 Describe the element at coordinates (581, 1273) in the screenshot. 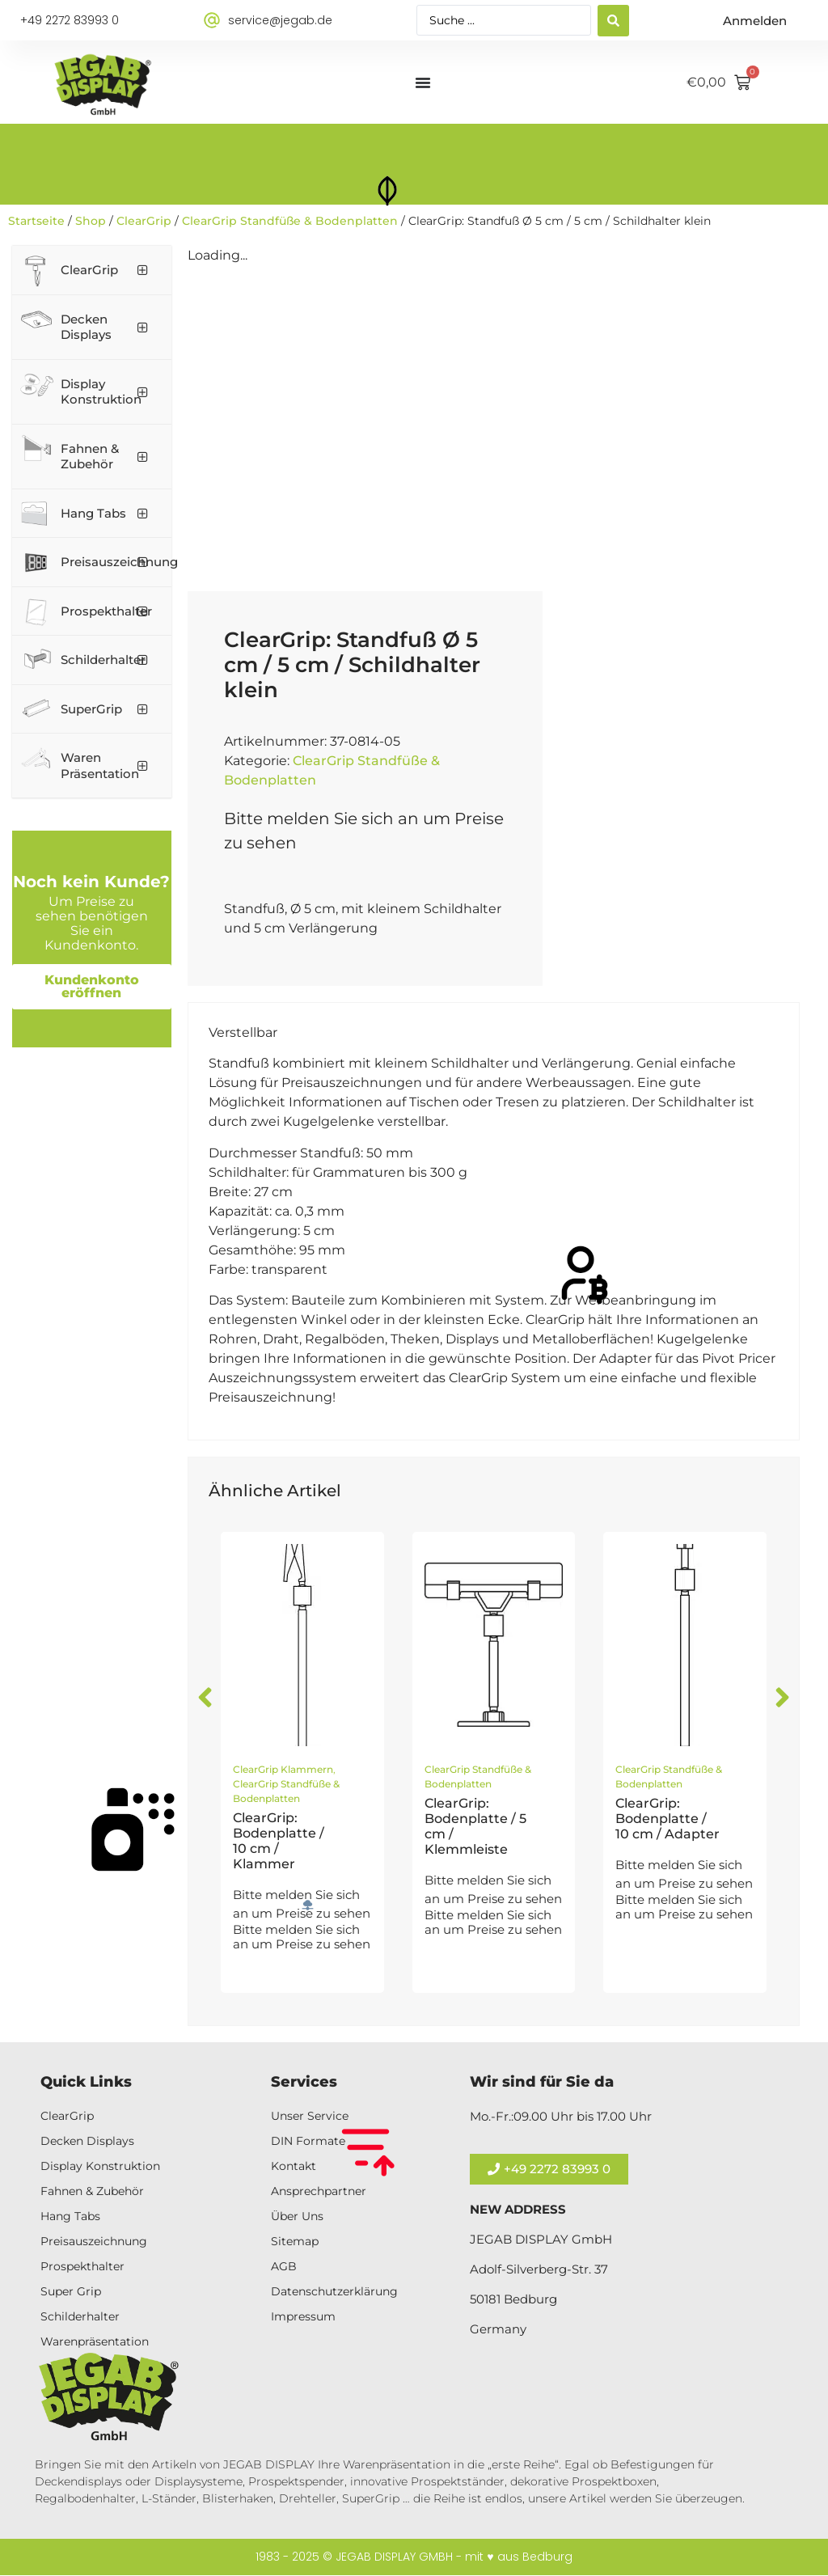

I see `view user's bitcoin wallet or balance` at that location.